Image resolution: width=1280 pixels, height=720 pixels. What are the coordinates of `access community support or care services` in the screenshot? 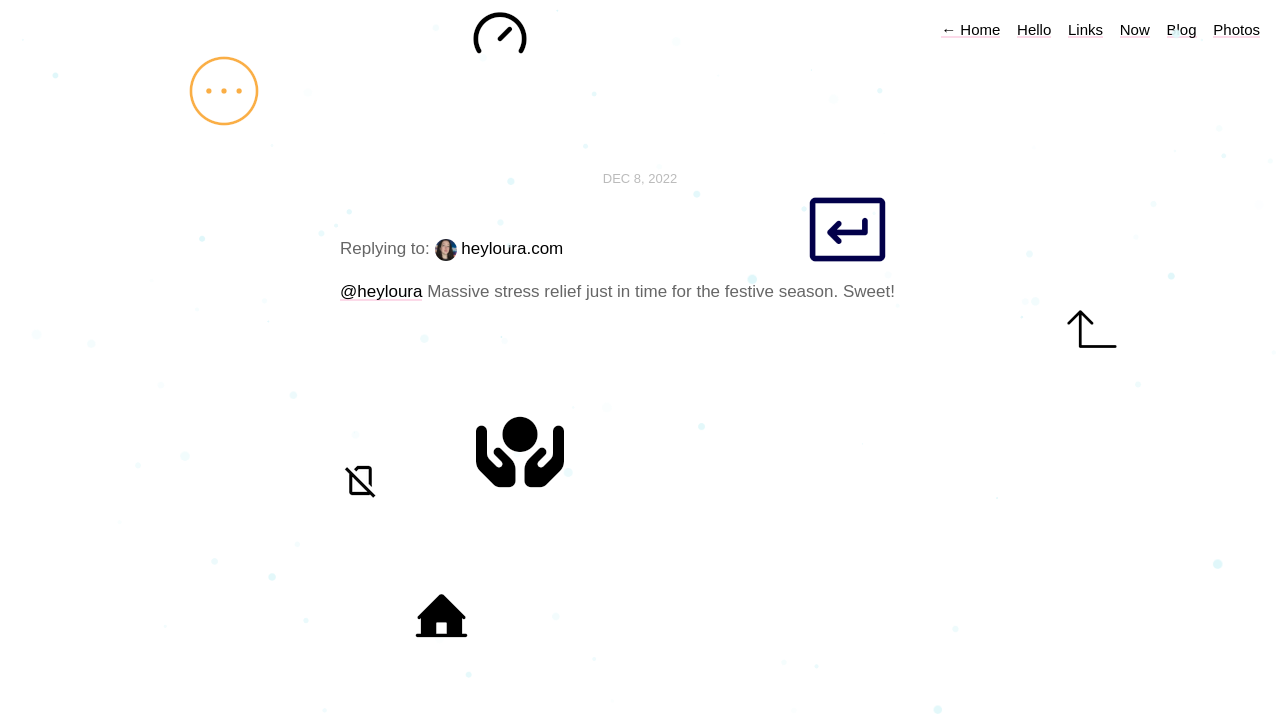 It's located at (520, 452).